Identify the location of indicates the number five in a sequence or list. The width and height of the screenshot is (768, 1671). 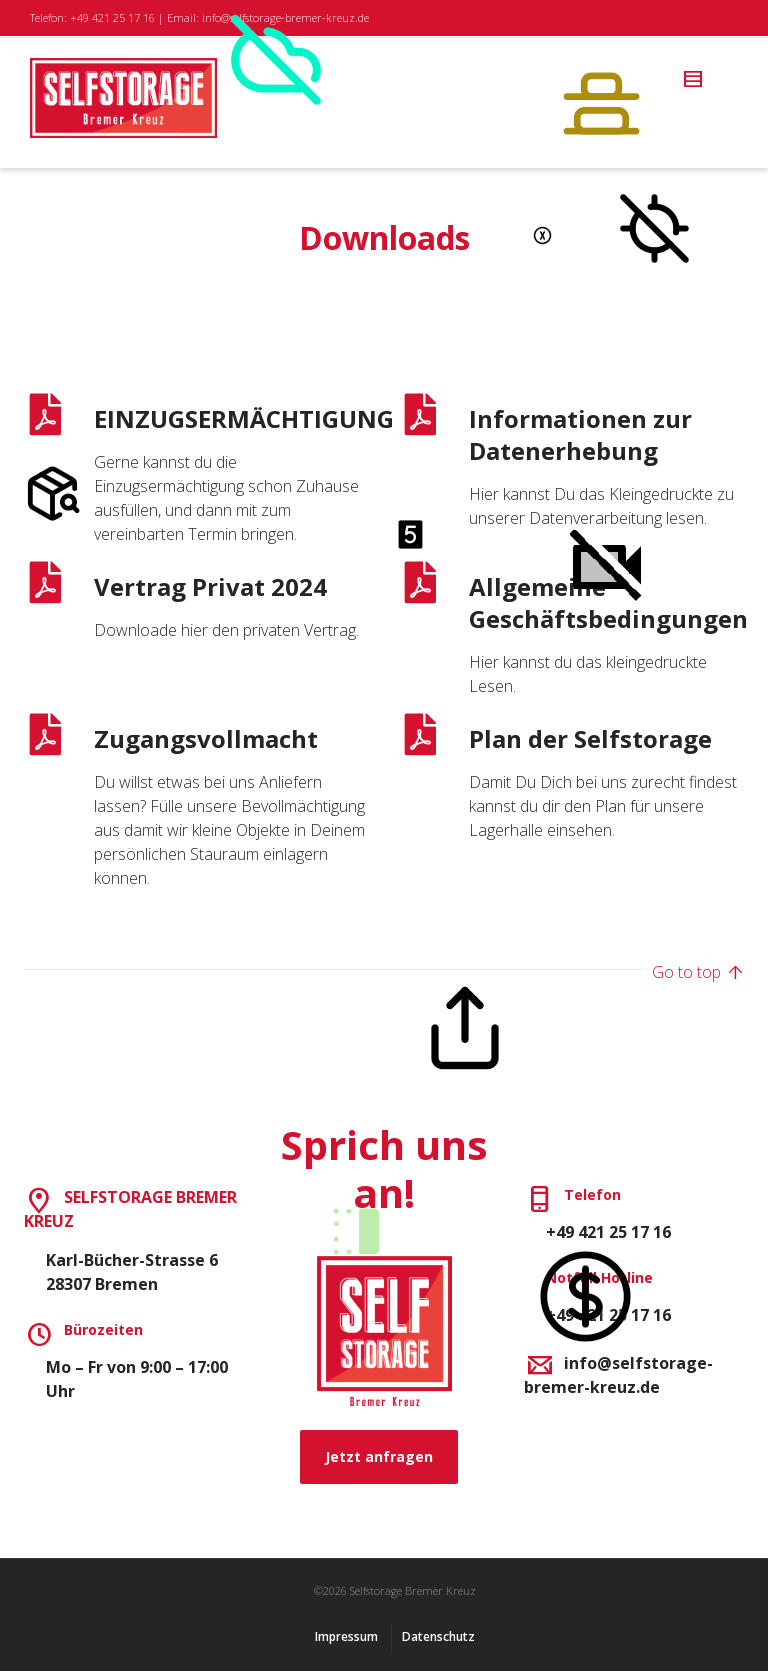
(410, 534).